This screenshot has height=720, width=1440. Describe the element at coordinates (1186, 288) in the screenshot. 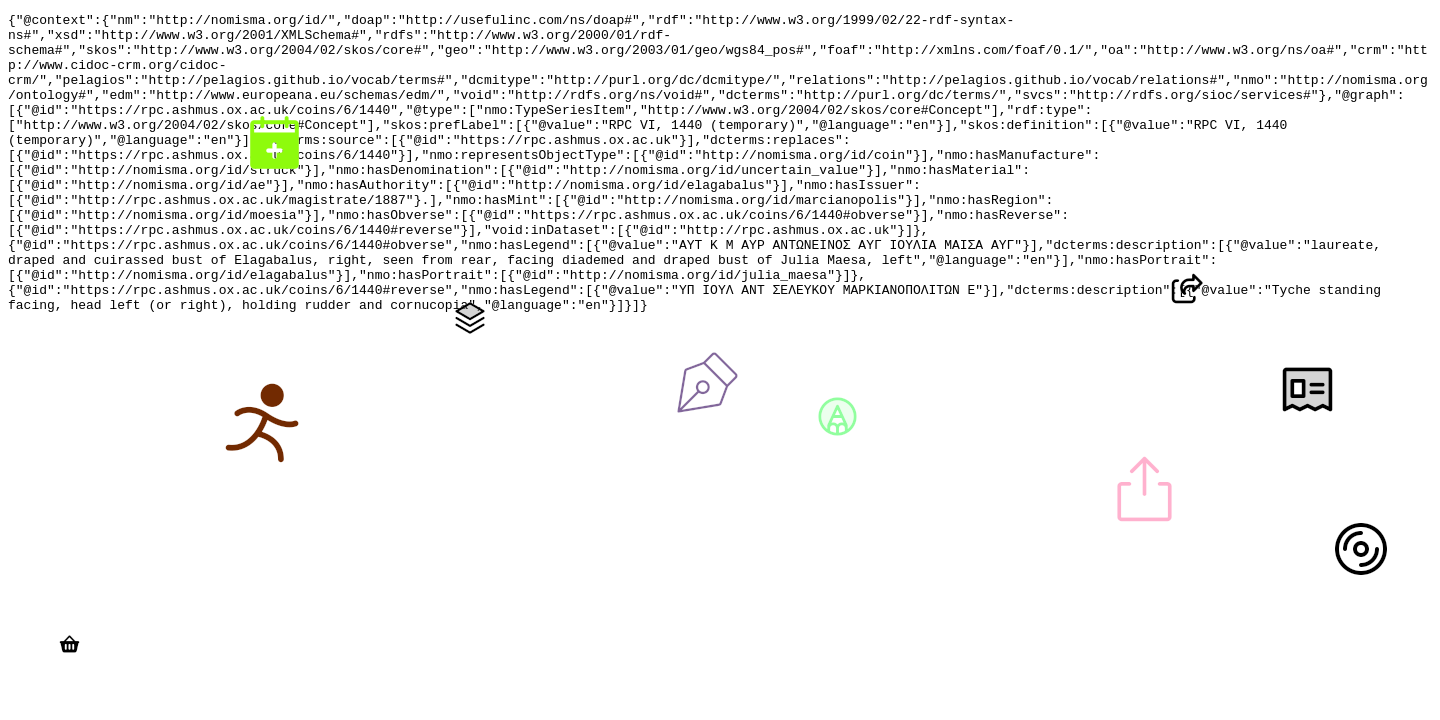

I see `share this content` at that location.